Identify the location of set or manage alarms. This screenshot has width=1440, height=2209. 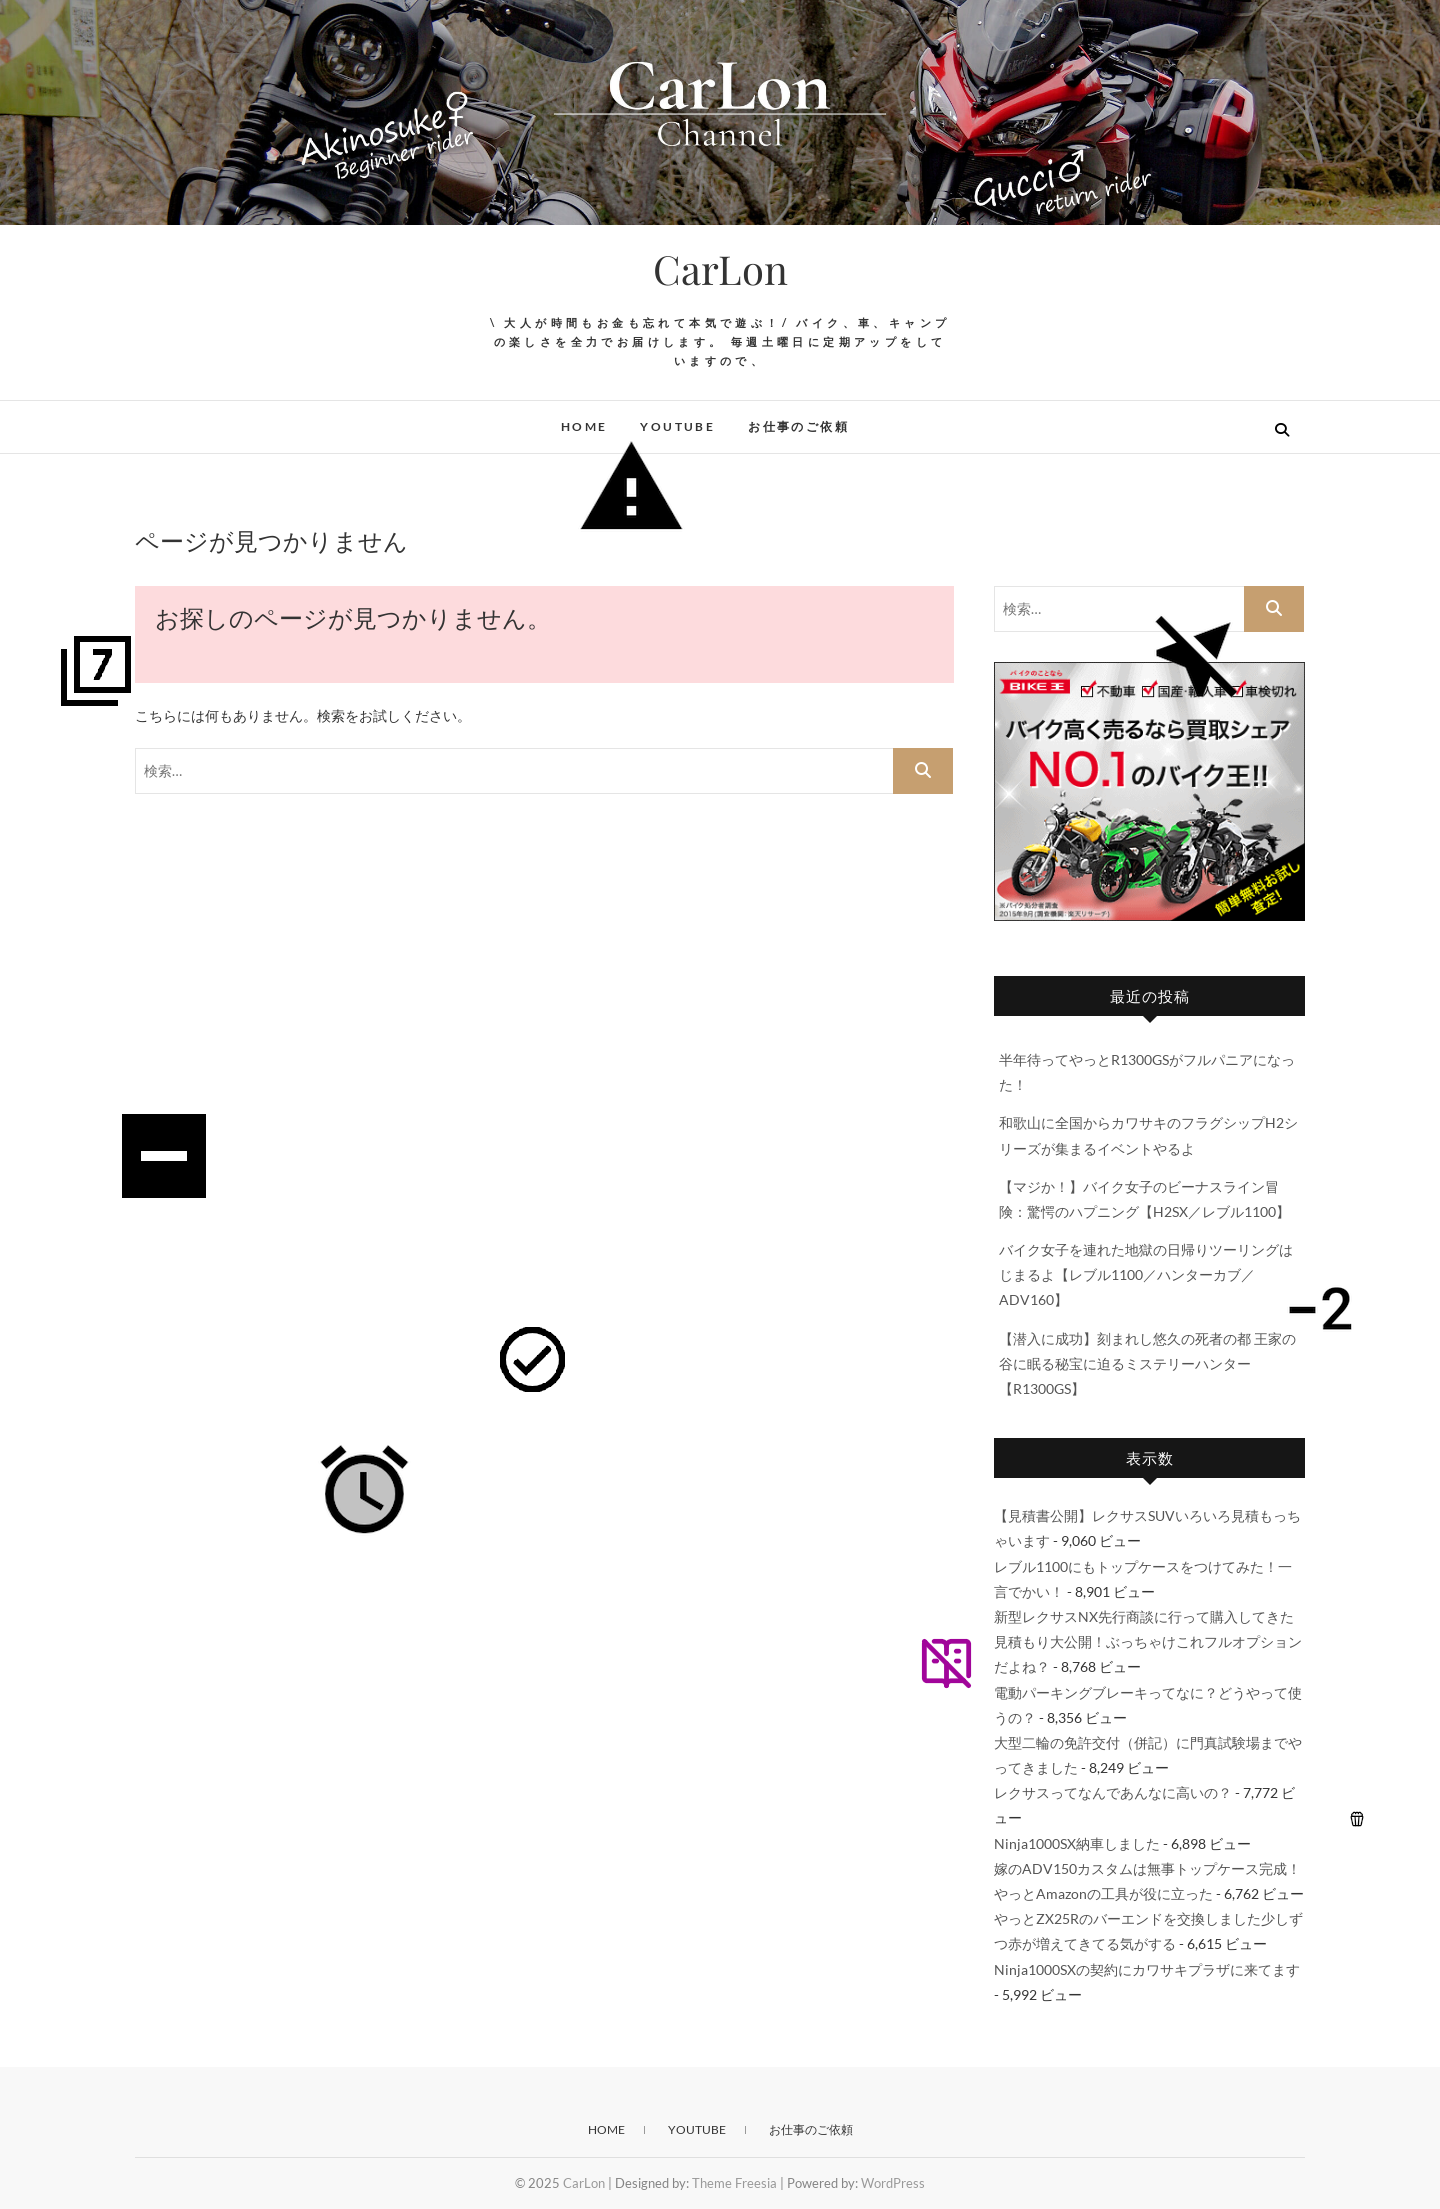
(364, 1489).